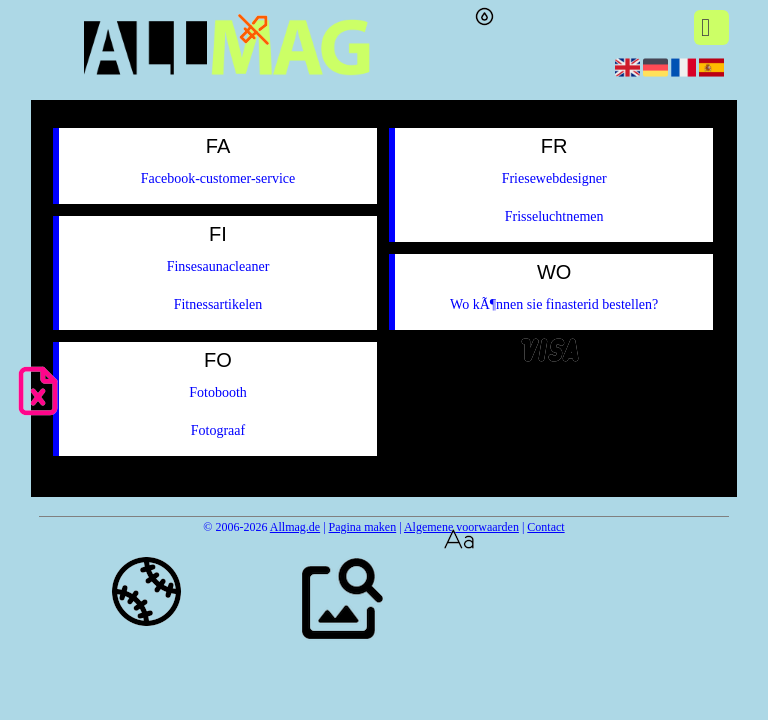 The width and height of the screenshot is (768, 720). What do you see at coordinates (484, 16) in the screenshot?
I see `adjust ink or fluid settings` at bounding box center [484, 16].